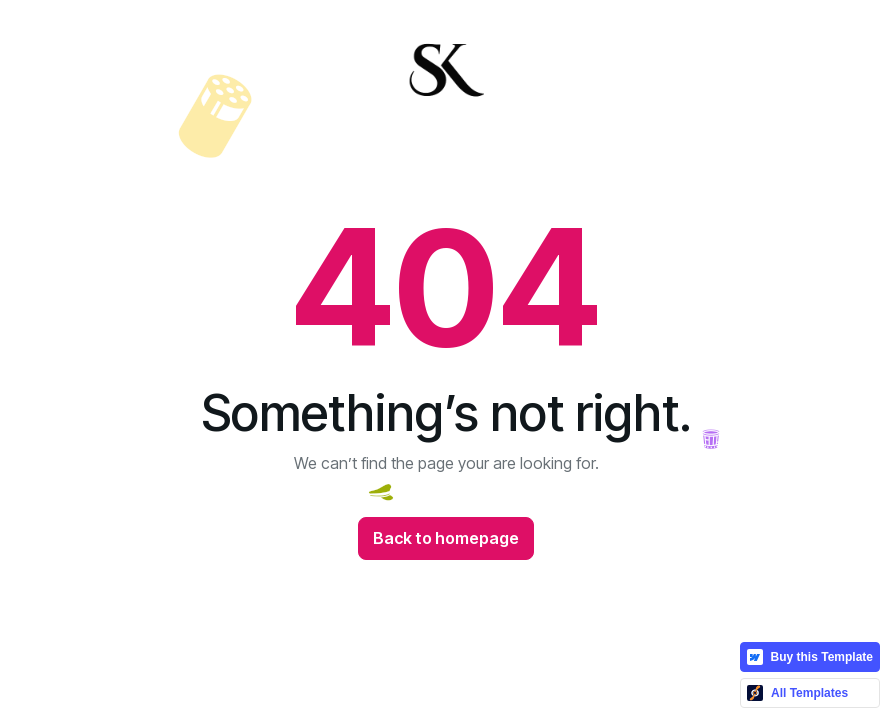  Describe the element at coordinates (214, 116) in the screenshot. I see `add seasoning or flavor options` at that location.